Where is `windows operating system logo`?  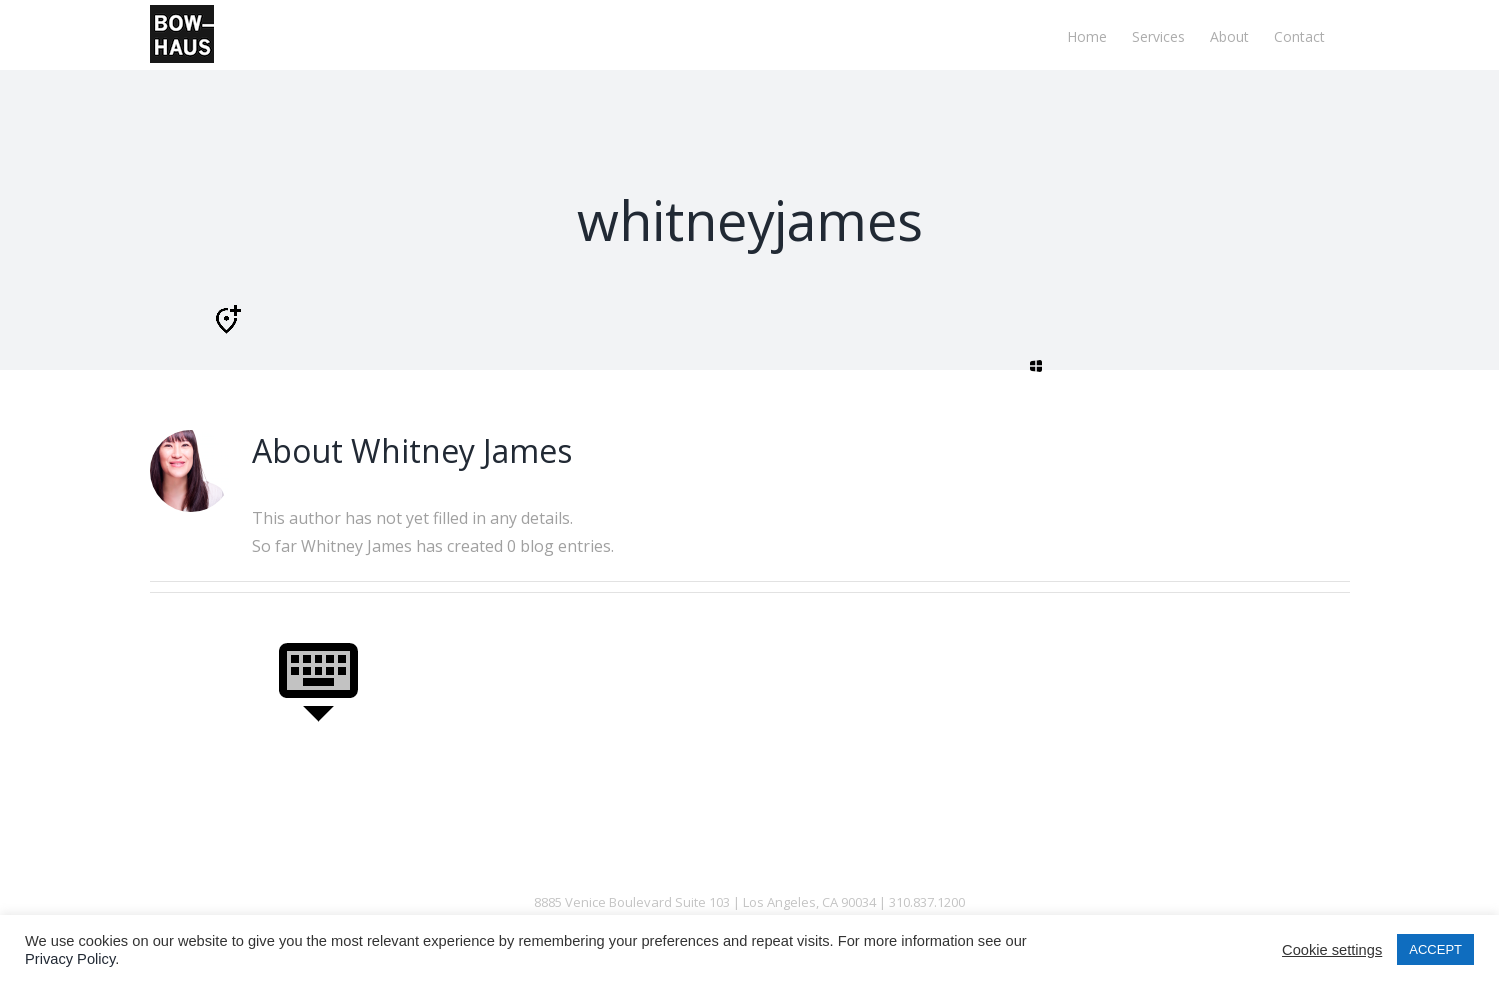
windows operating system logo is located at coordinates (1036, 366).